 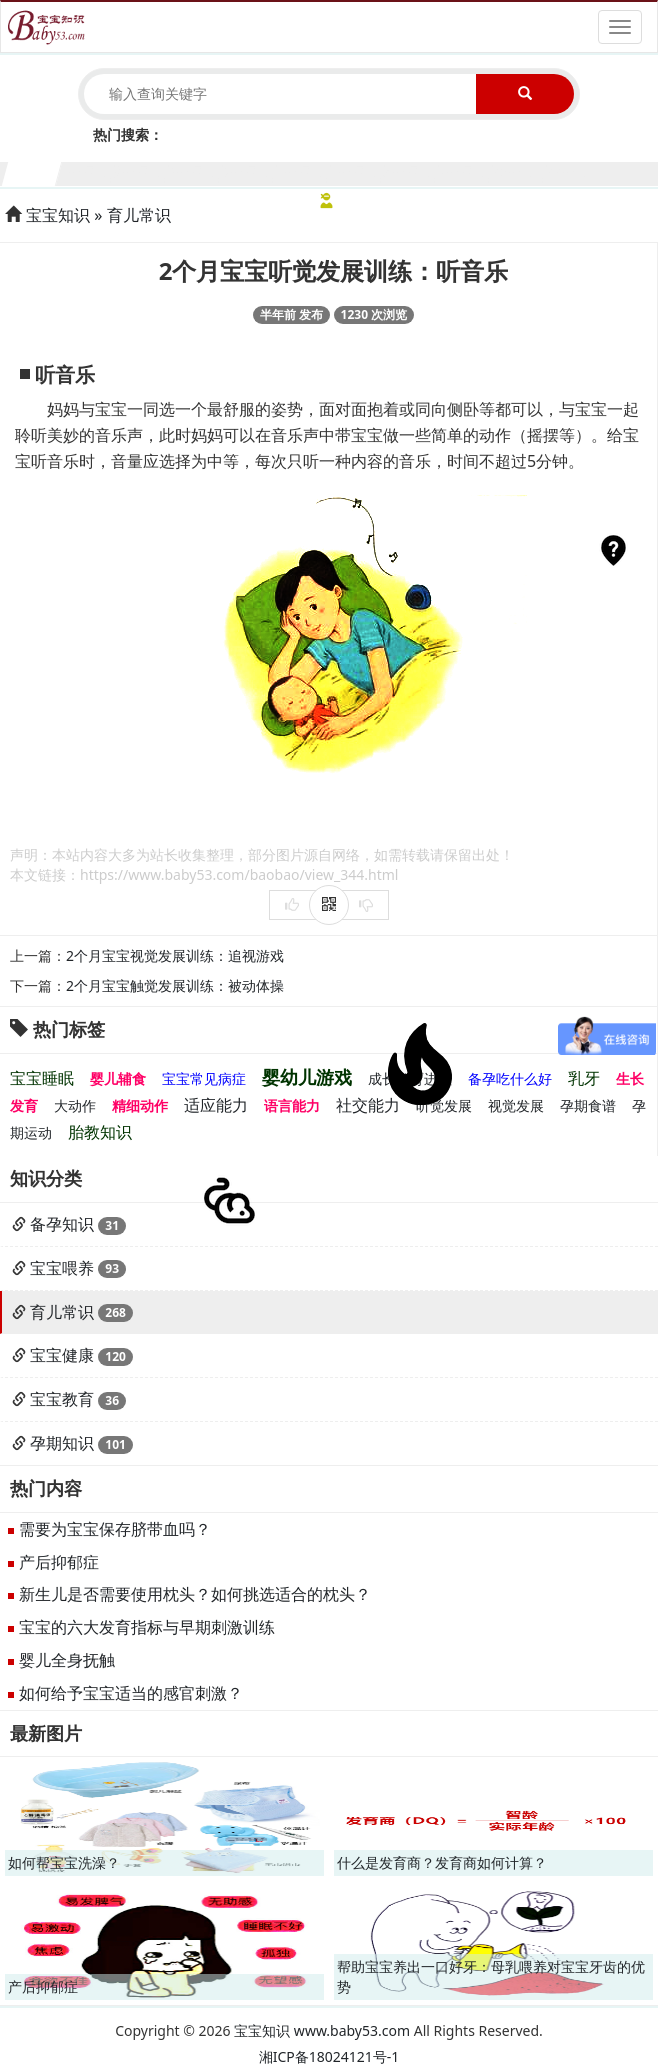 What do you see at coordinates (326, 200) in the screenshot?
I see `switch to incognito or private mode` at bounding box center [326, 200].